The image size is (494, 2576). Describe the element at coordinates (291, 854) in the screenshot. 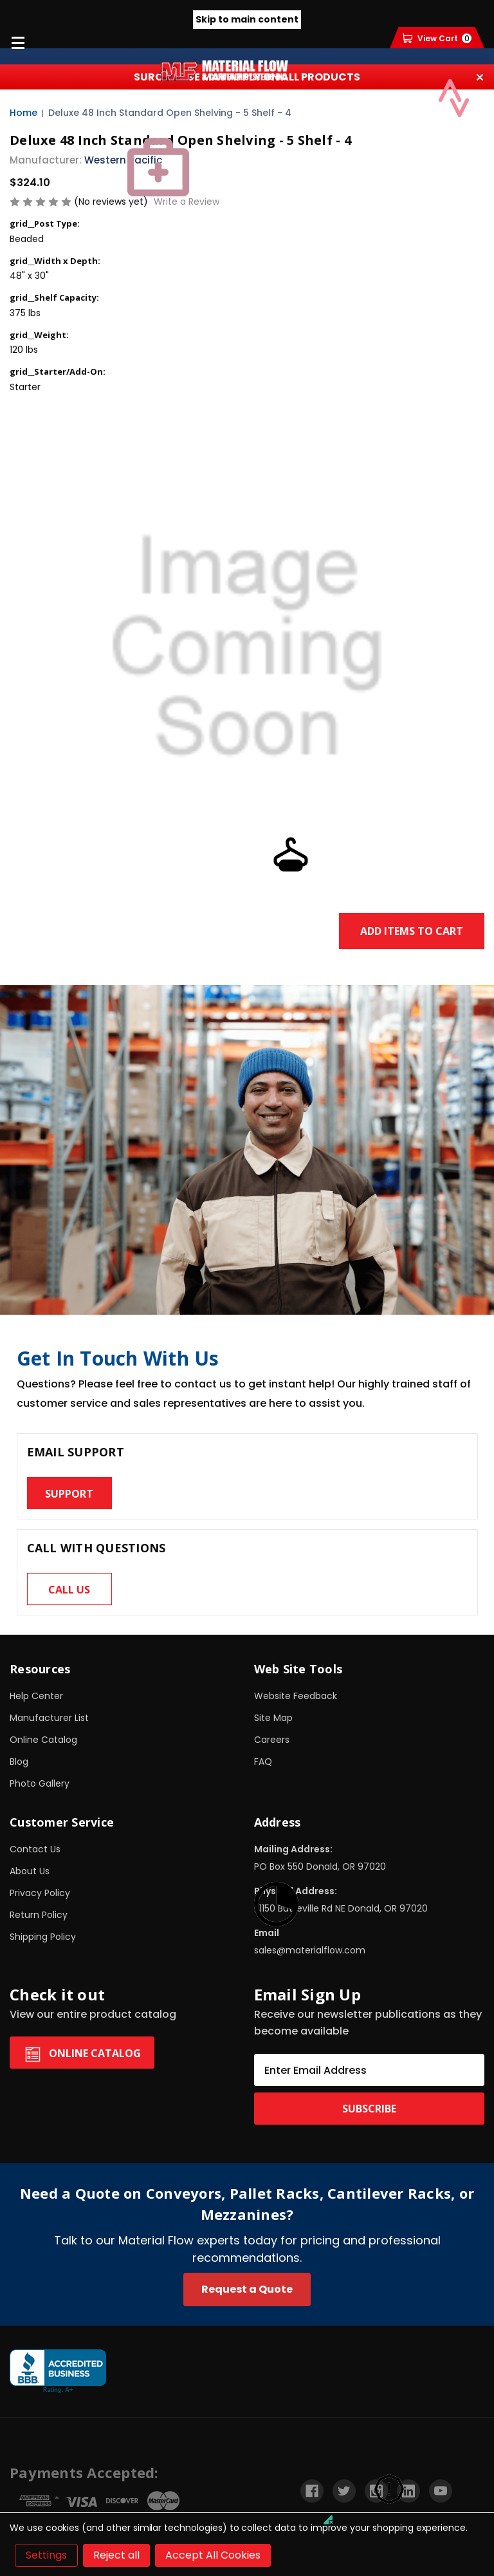

I see `browse clothing or wardrobe items` at that location.